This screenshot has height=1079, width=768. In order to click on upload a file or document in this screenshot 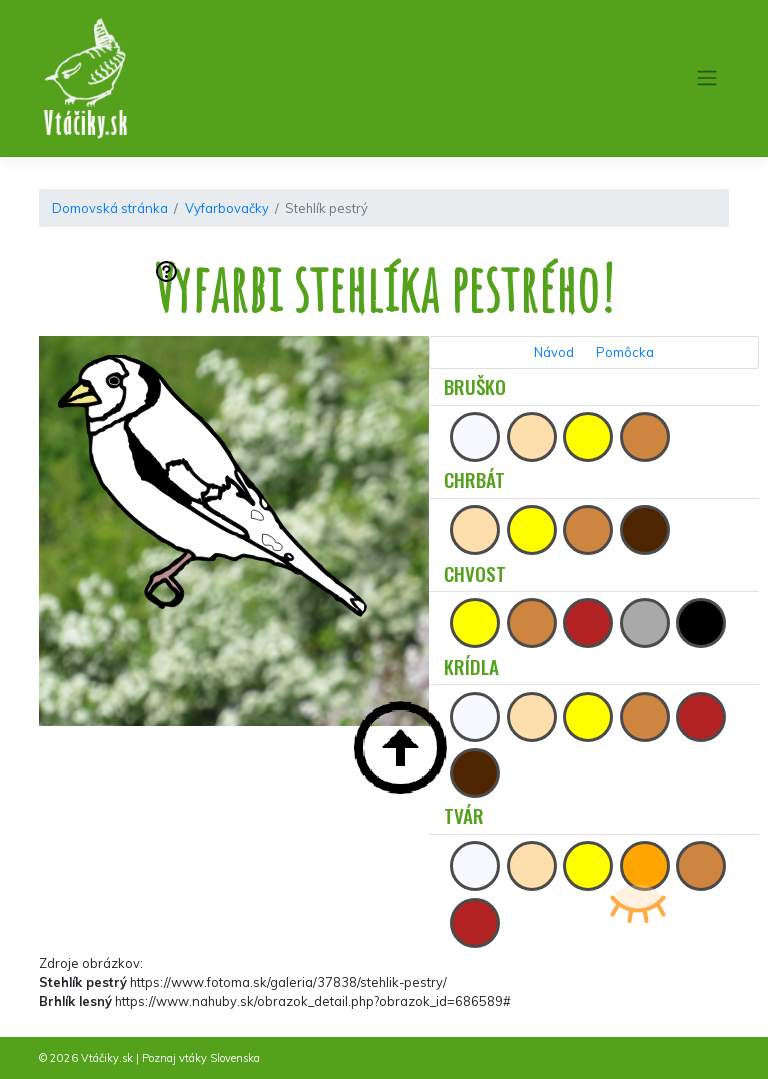, I will do `click(400, 747)`.